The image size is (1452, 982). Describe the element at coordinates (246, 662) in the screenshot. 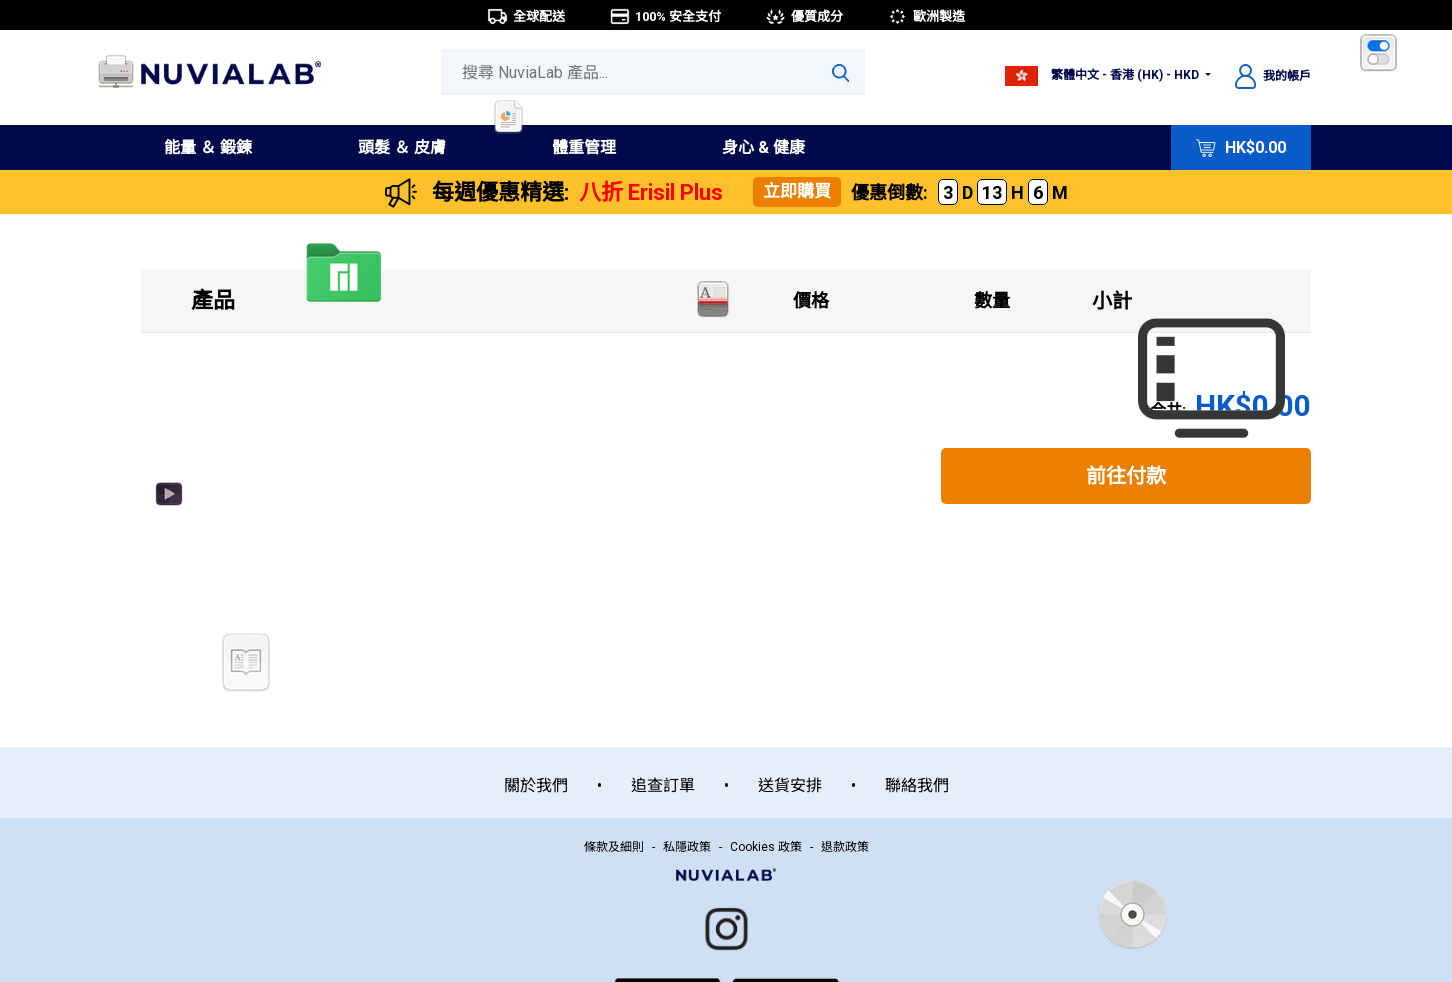

I see `open a mobipocket ebook file` at that location.